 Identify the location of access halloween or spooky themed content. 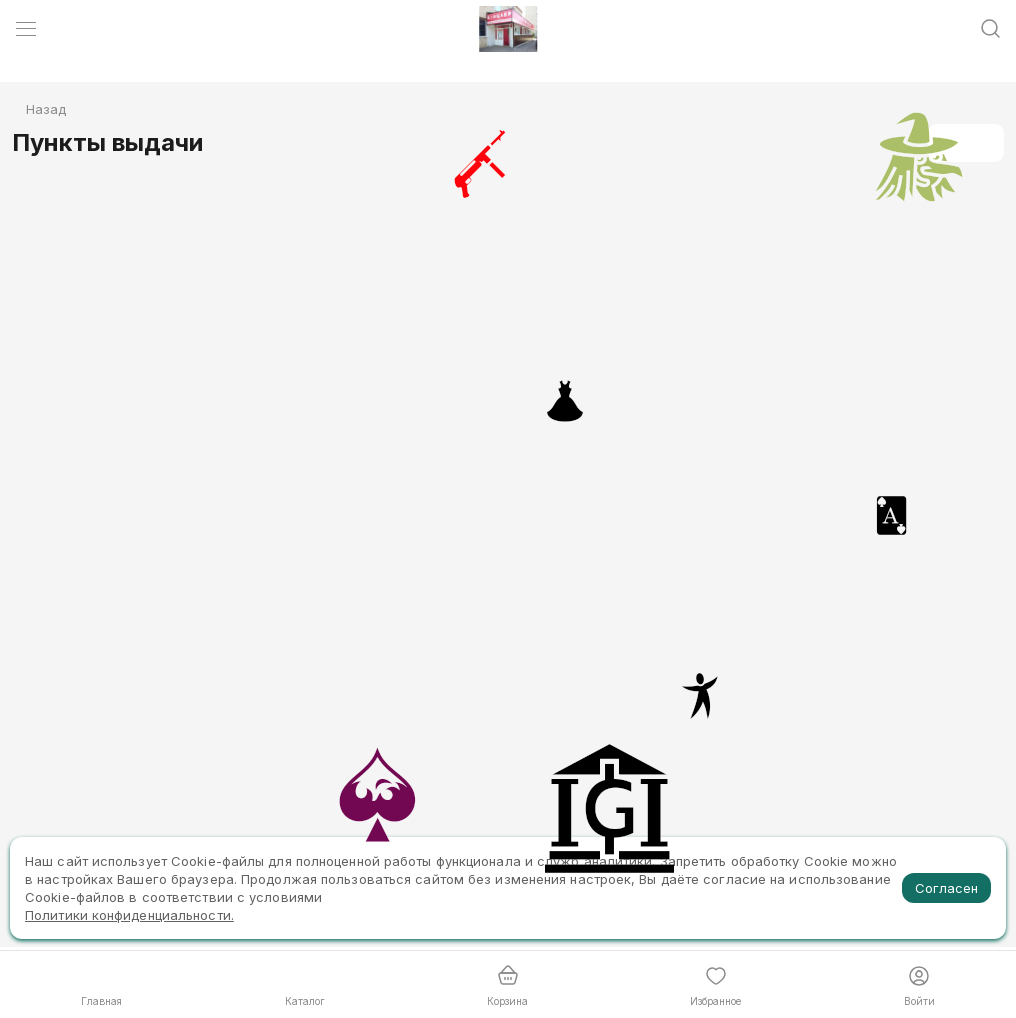
(919, 157).